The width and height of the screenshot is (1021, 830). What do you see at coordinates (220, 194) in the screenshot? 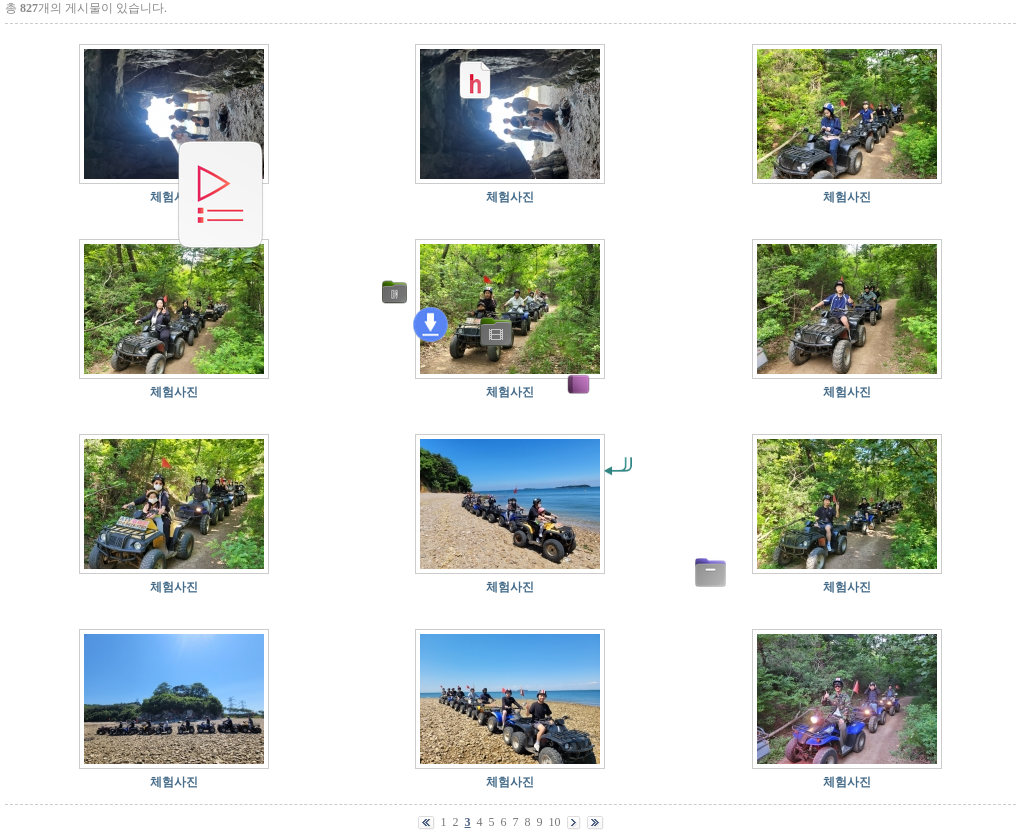
I see `open a playlist file` at bounding box center [220, 194].